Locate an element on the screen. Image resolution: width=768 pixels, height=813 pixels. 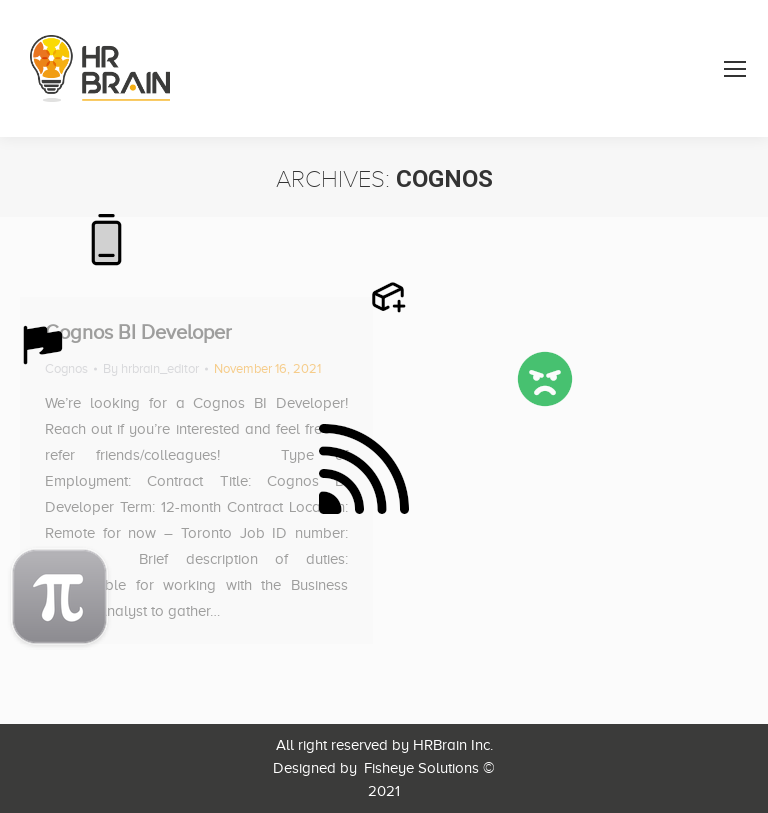
open mathematics or calculator application is located at coordinates (59, 596).